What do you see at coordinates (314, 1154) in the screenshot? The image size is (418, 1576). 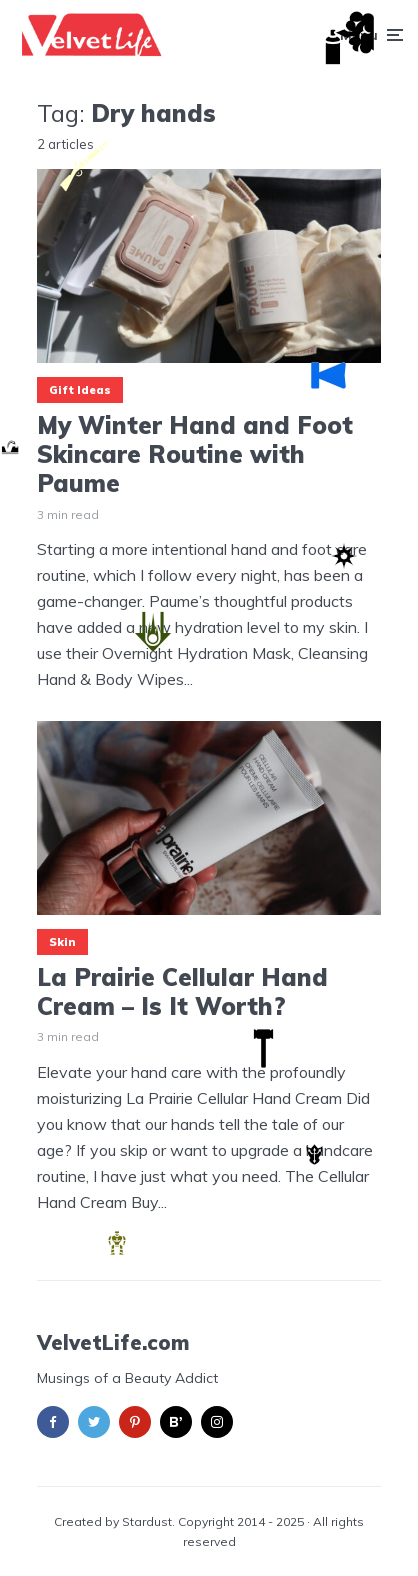 I see `select trident shield weapon or defense item` at bounding box center [314, 1154].